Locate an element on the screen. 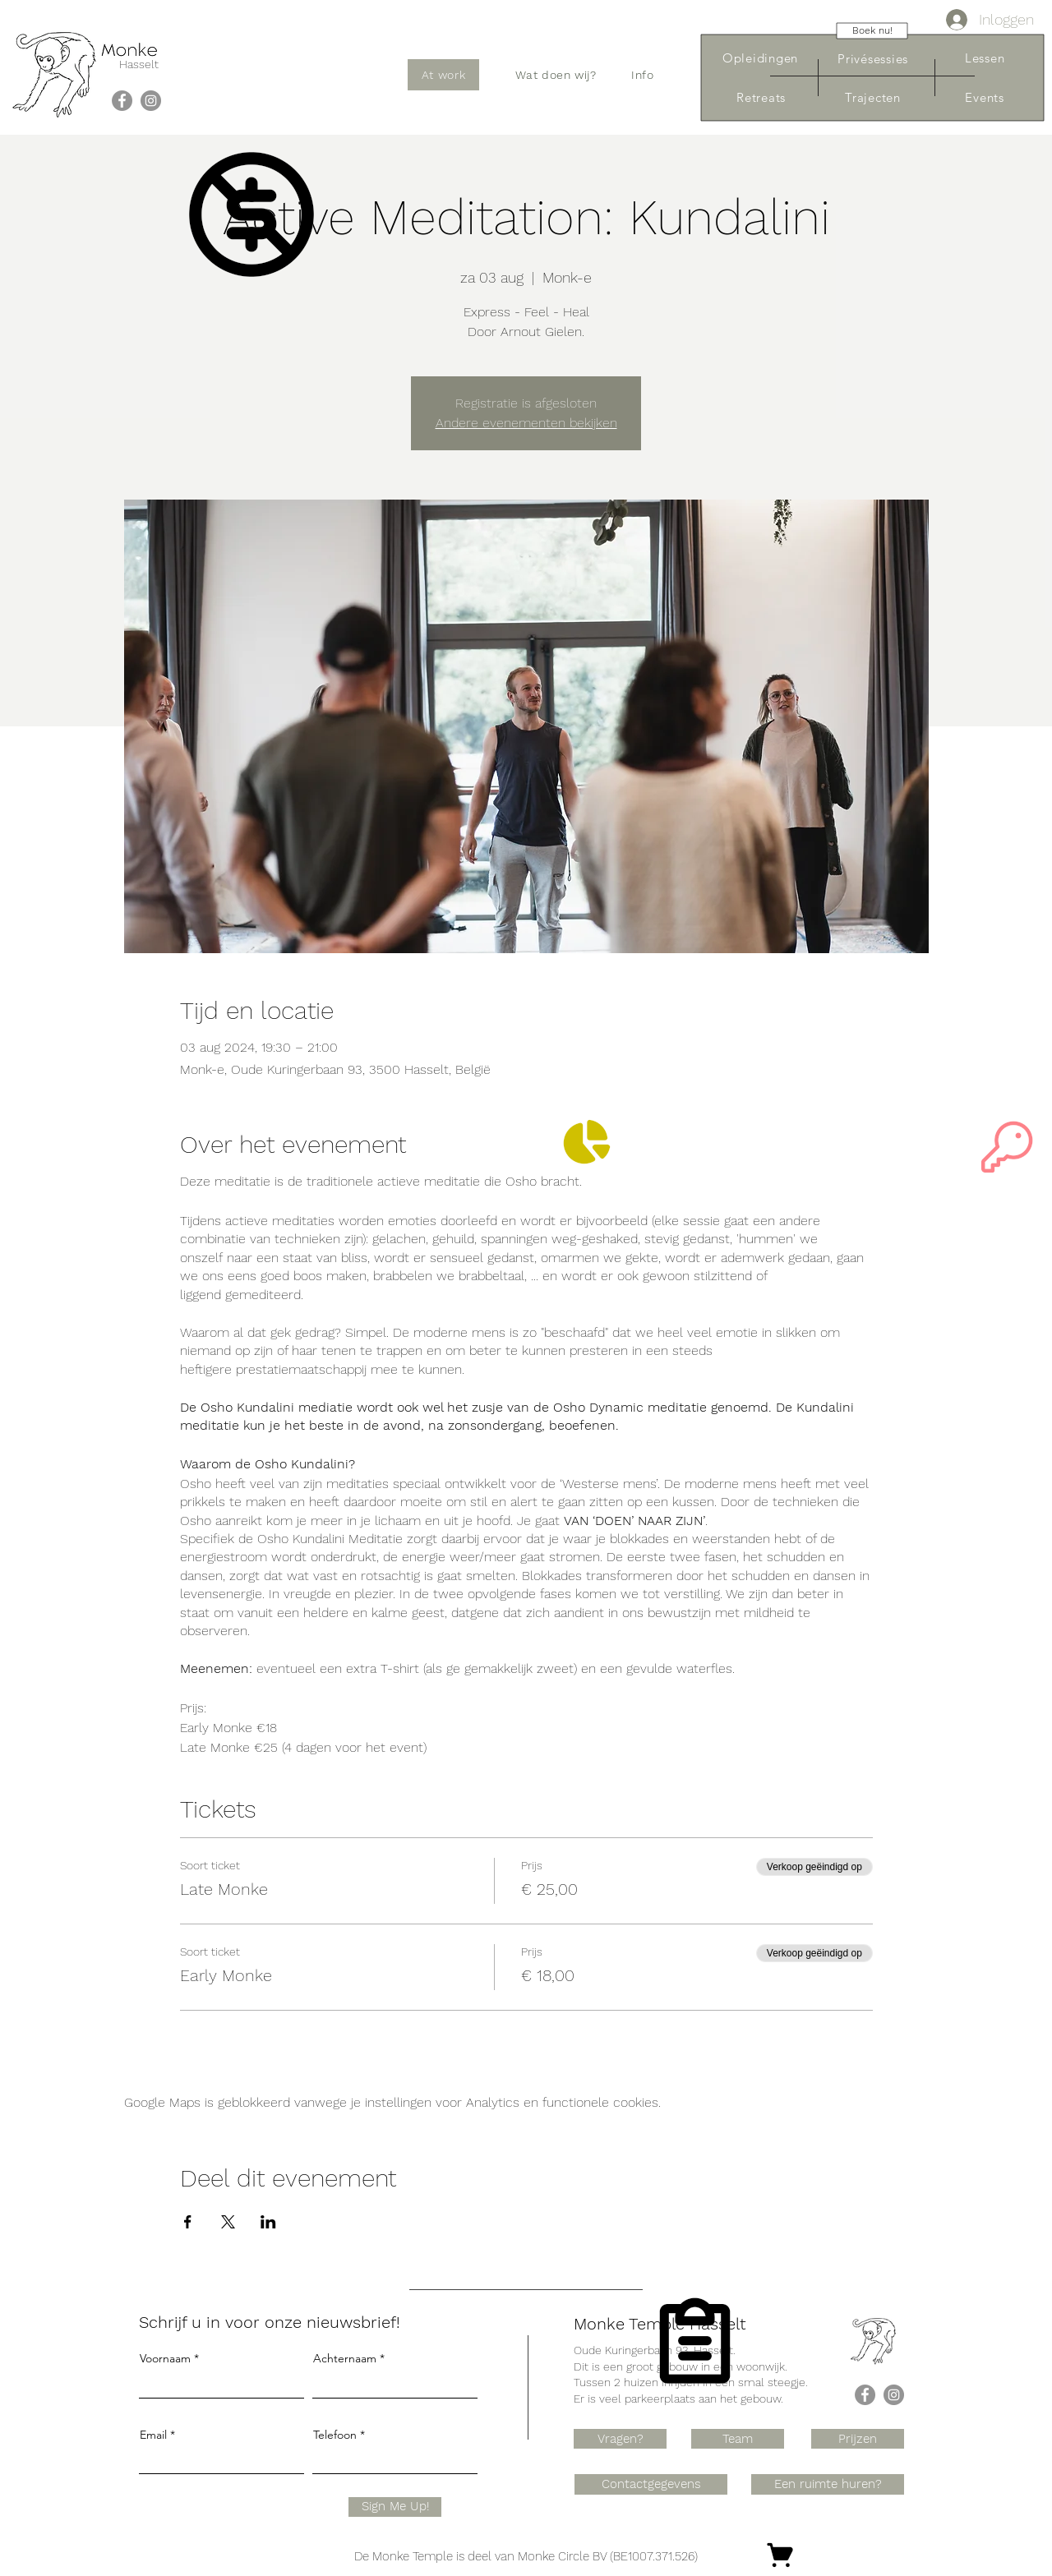 This screenshot has height=2576, width=1052. view analytics or statistics breakdown is located at coordinates (585, 1141).